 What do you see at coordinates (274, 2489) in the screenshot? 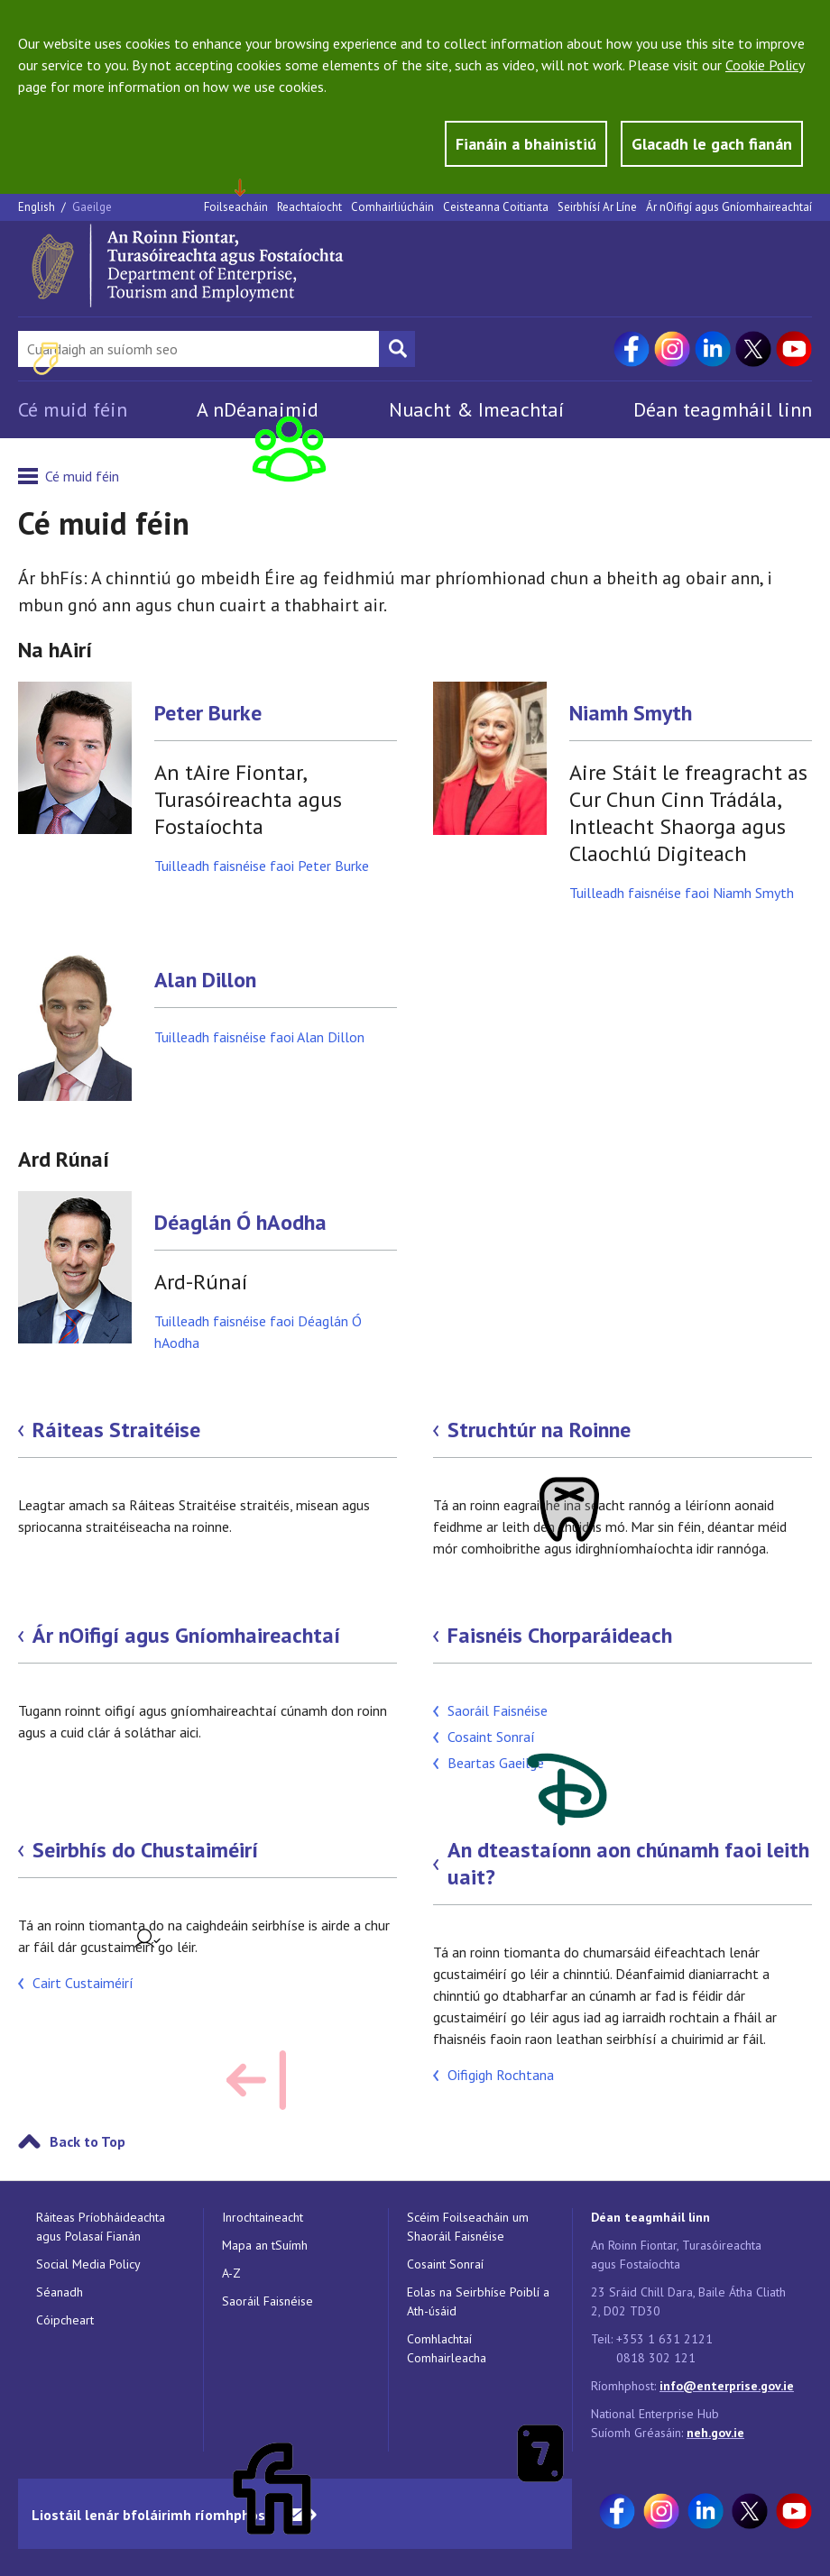
I see `open fiverr freelance marketplace` at bounding box center [274, 2489].